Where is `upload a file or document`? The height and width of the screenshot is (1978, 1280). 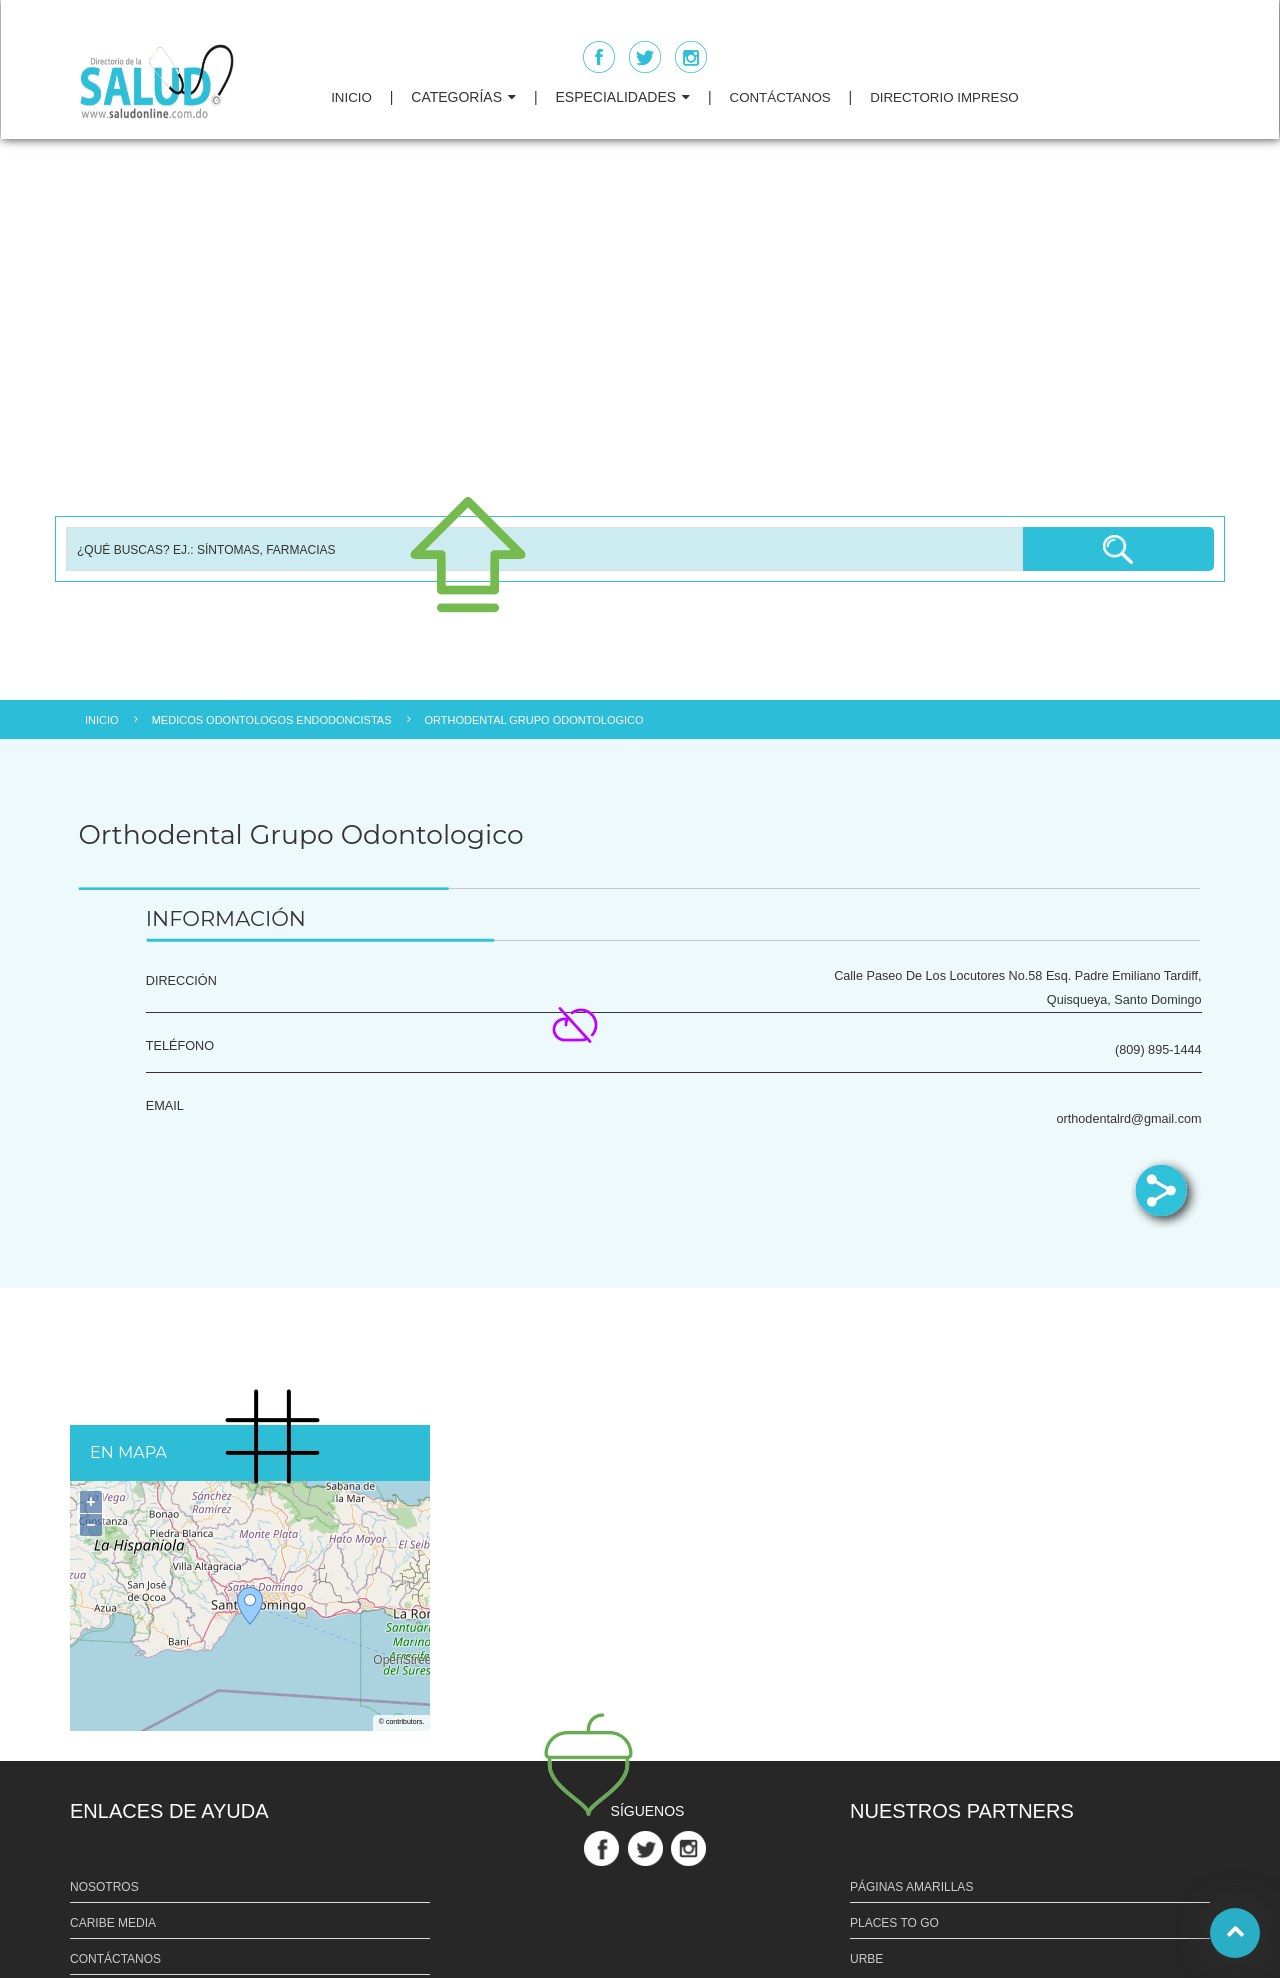
upload a file or document is located at coordinates (468, 559).